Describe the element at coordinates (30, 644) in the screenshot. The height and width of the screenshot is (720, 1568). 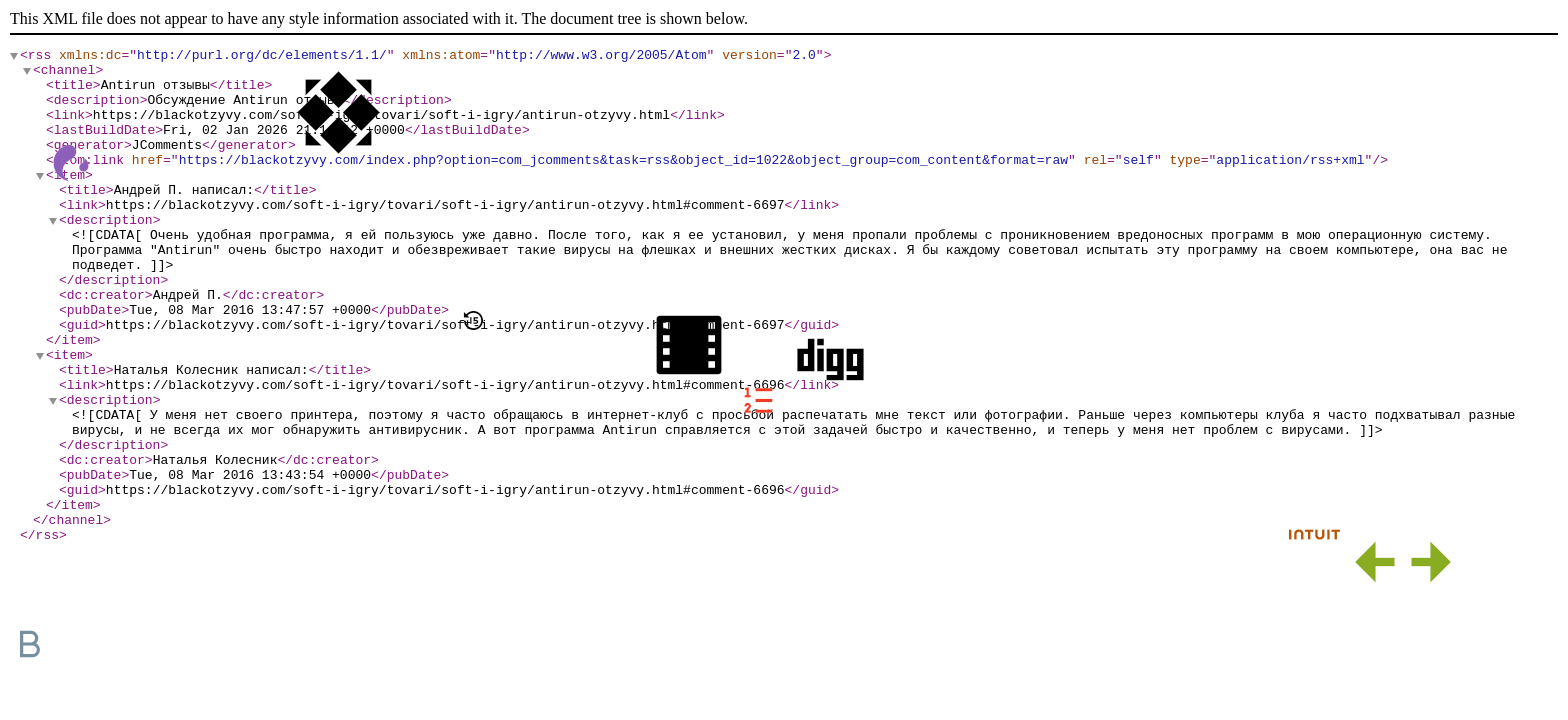
I see `apply bold formatting to selected text` at that location.